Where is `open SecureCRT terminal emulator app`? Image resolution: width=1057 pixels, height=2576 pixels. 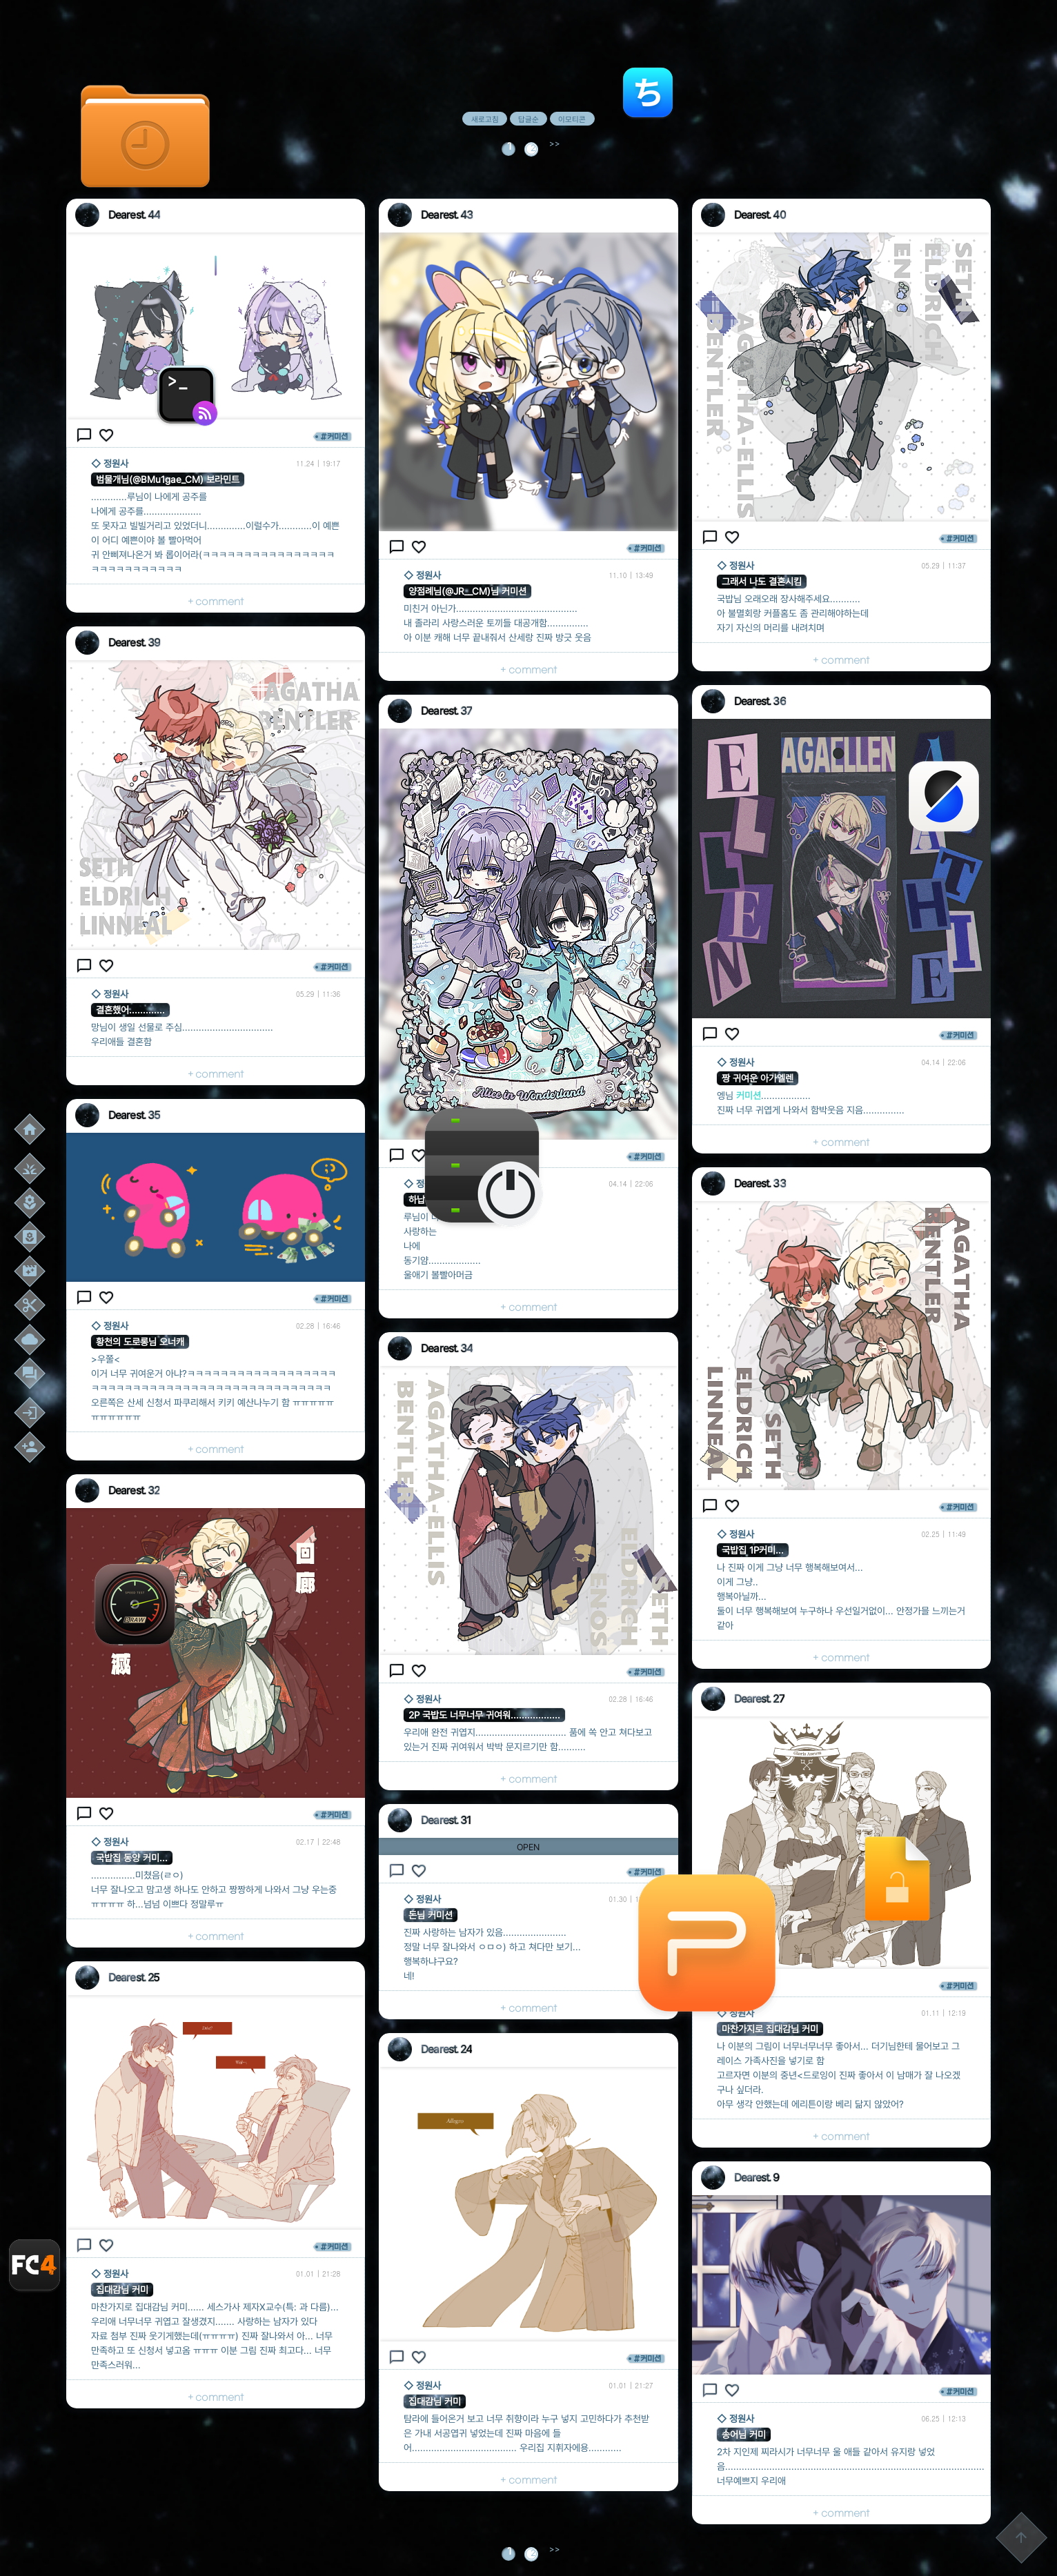 open SecureCRT terminal emulator app is located at coordinates (186, 395).